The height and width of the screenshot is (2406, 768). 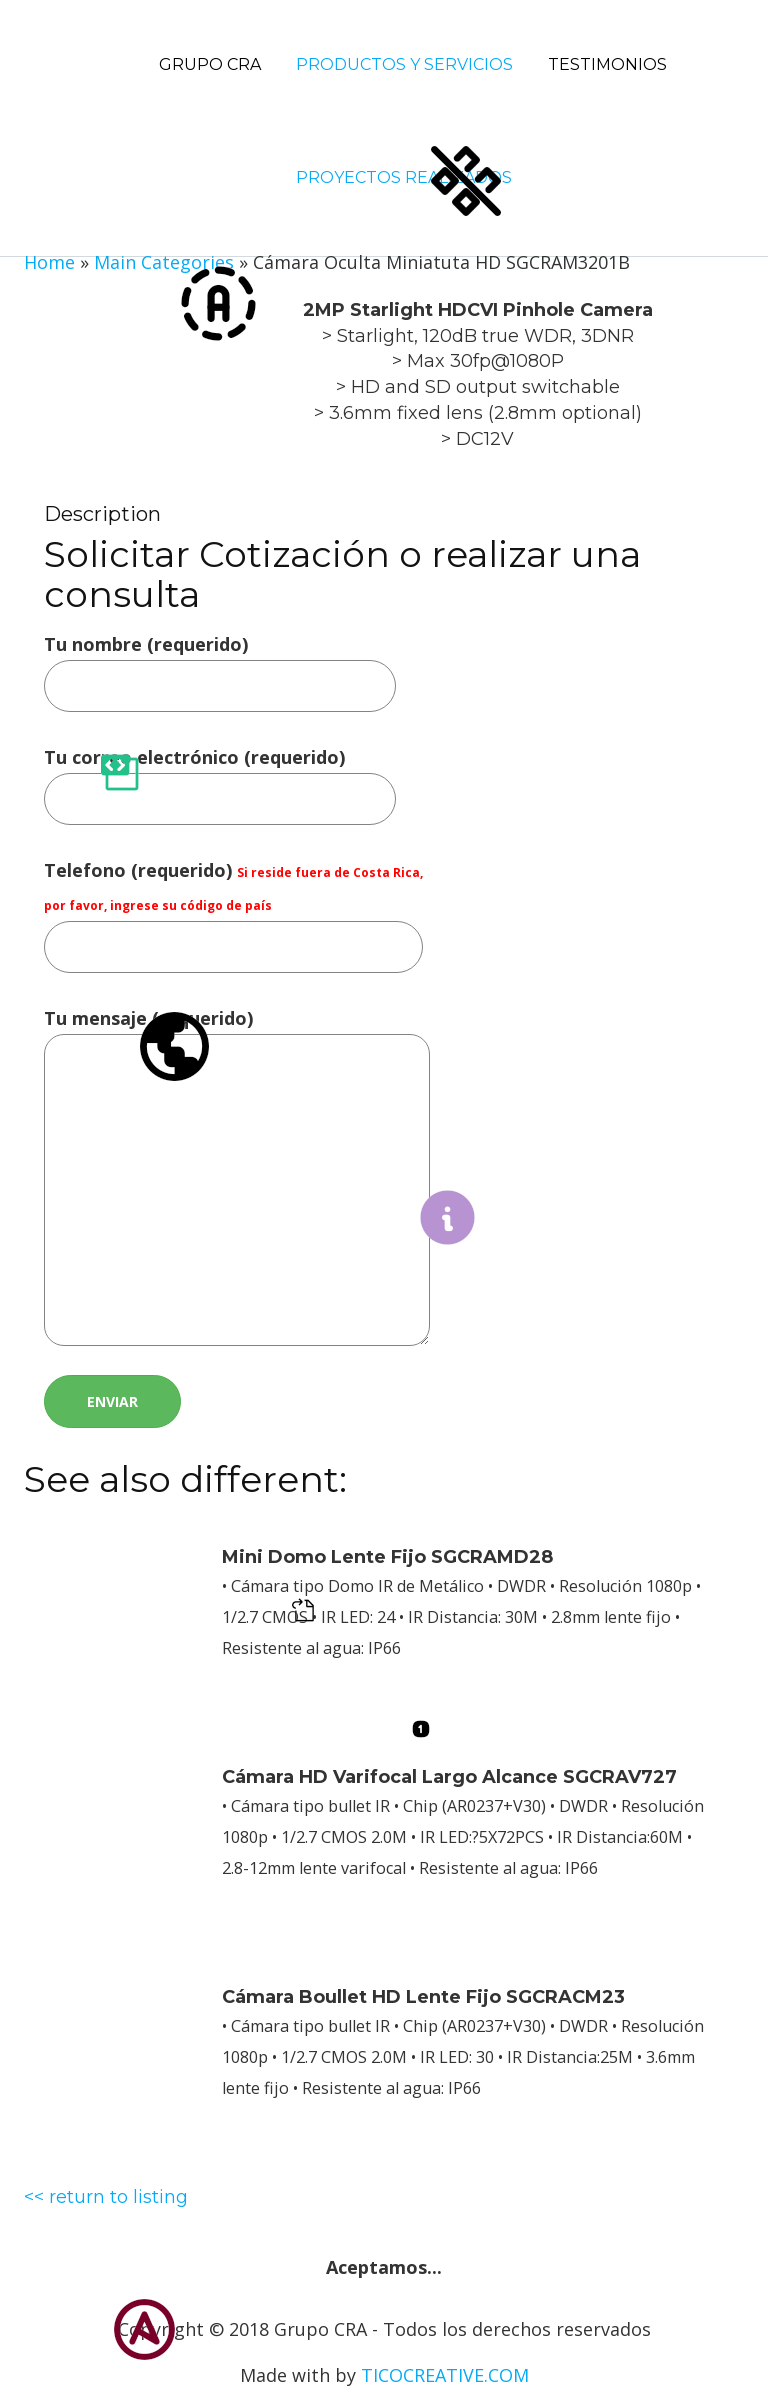 What do you see at coordinates (122, 774) in the screenshot?
I see `insert a code block` at bounding box center [122, 774].